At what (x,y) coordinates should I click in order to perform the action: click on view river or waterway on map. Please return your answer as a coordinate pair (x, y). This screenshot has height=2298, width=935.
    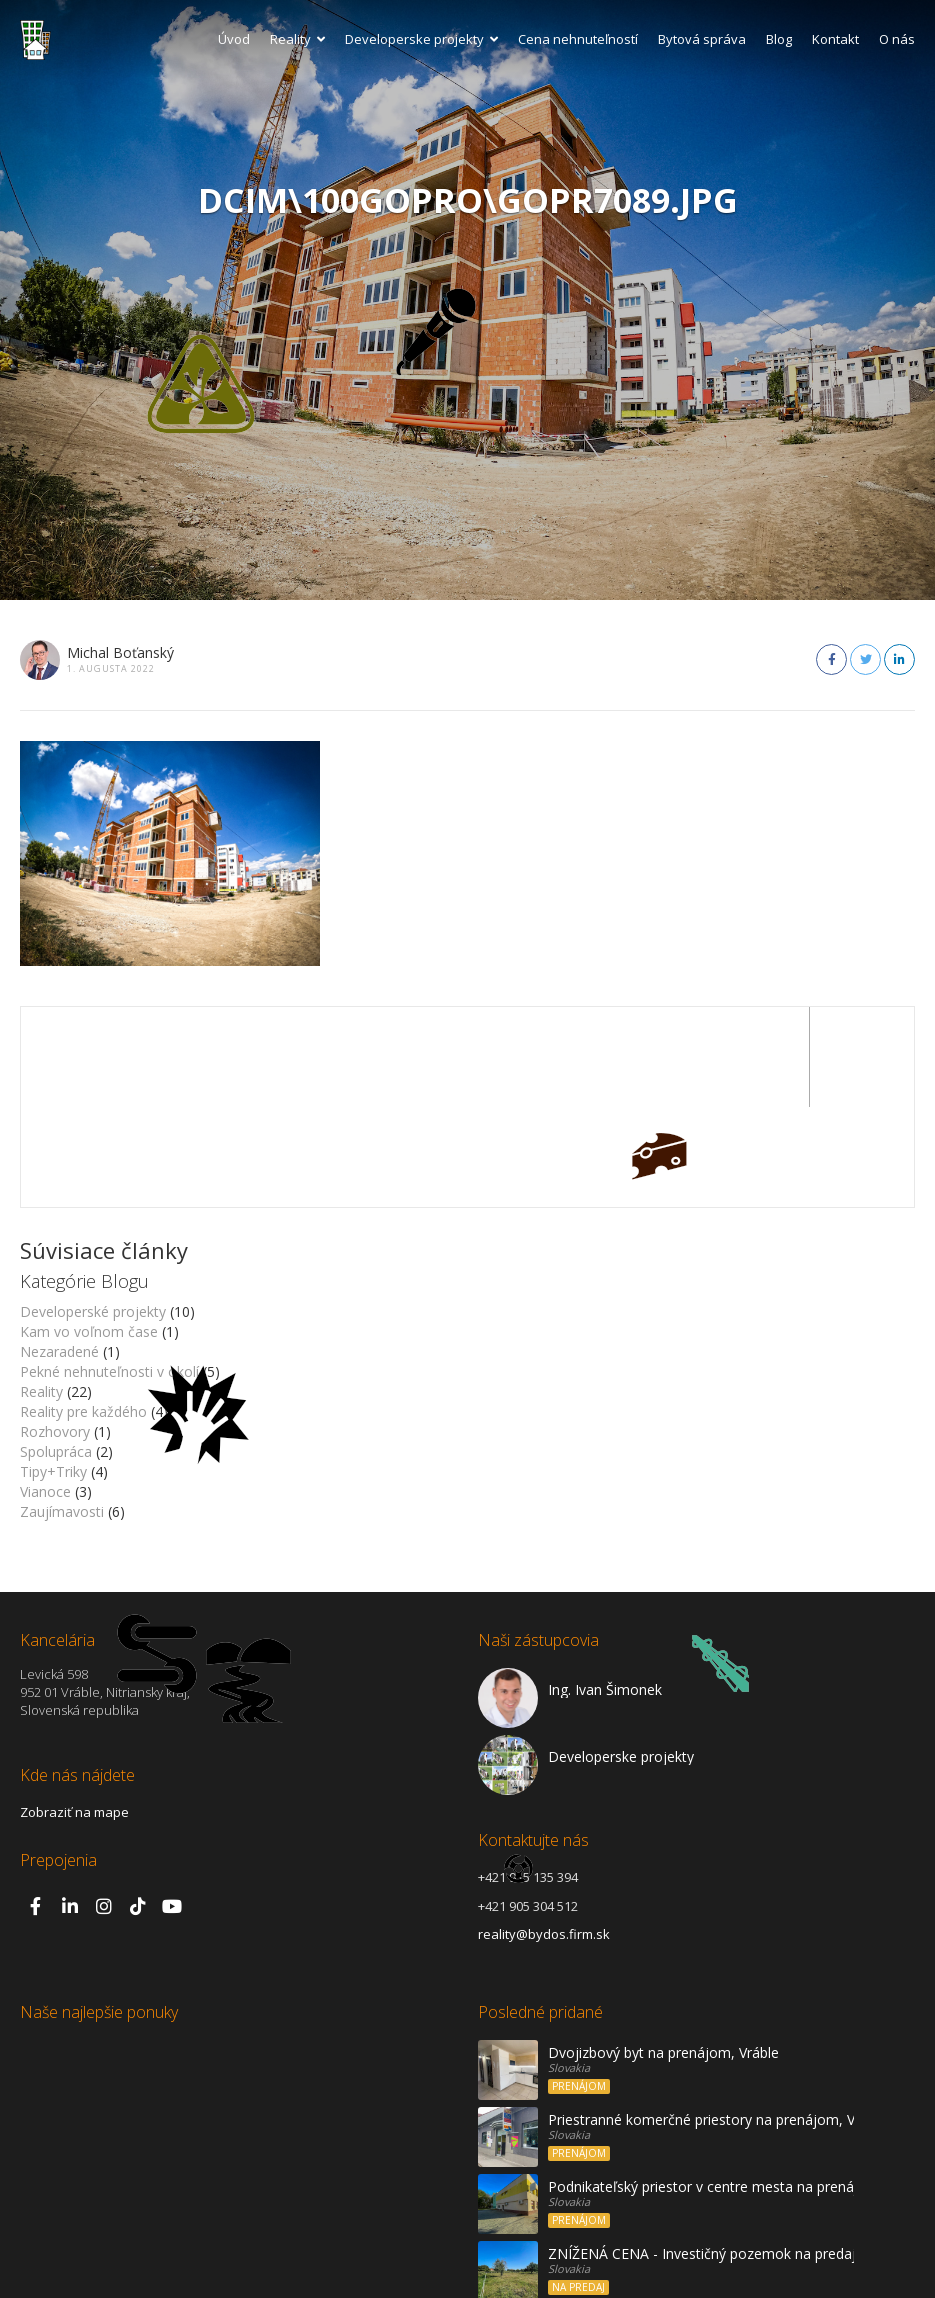
    Looking at the image, I should click on (248, 1680).